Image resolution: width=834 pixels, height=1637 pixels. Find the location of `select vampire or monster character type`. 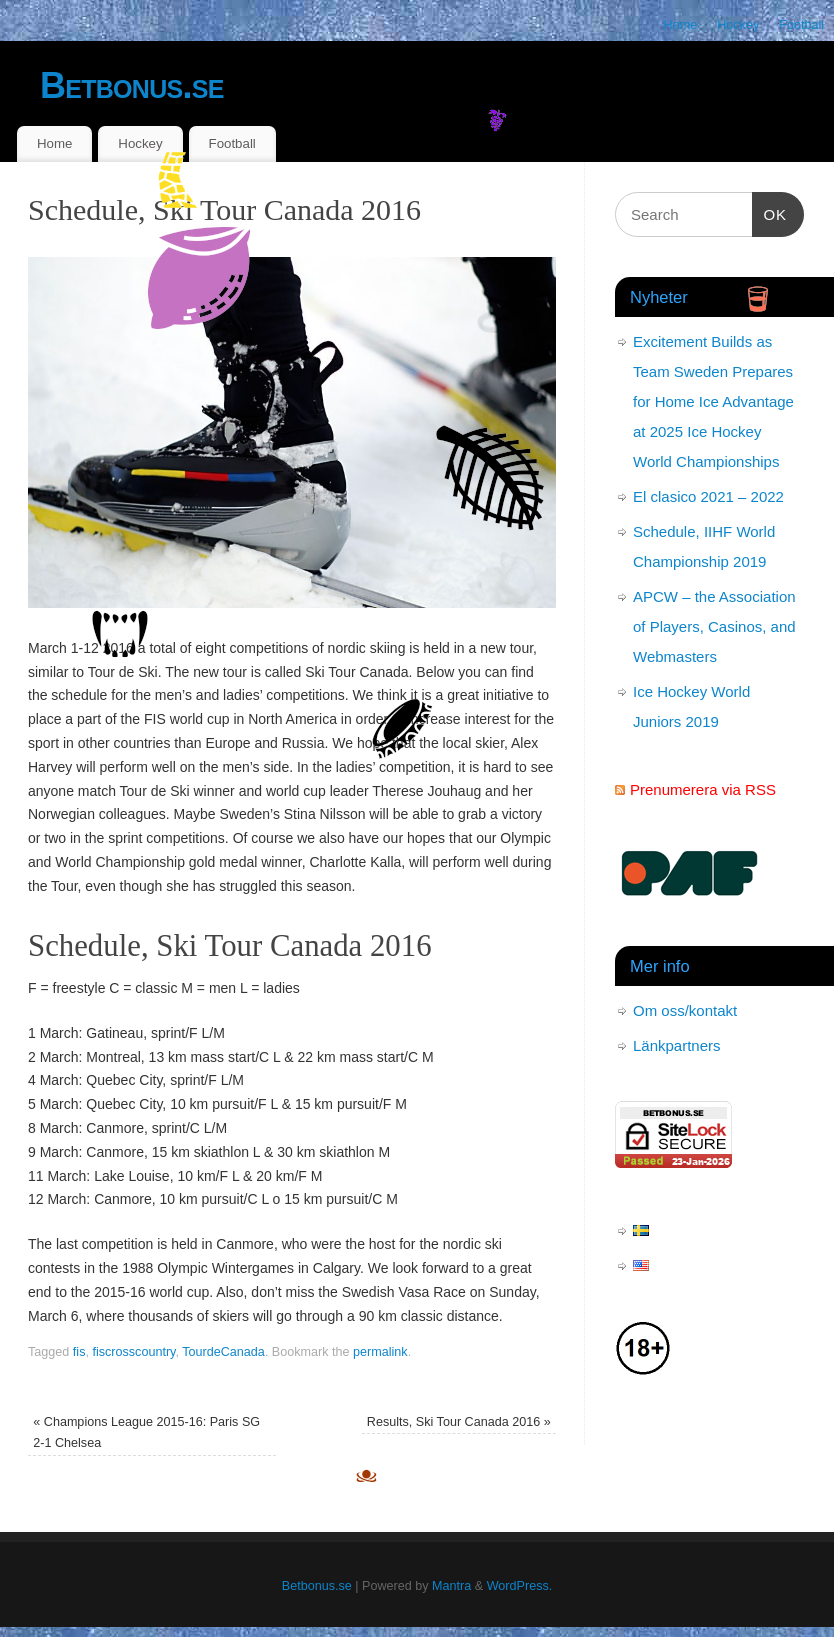

select vampire or monster character type is located at coordinates (120, 634).